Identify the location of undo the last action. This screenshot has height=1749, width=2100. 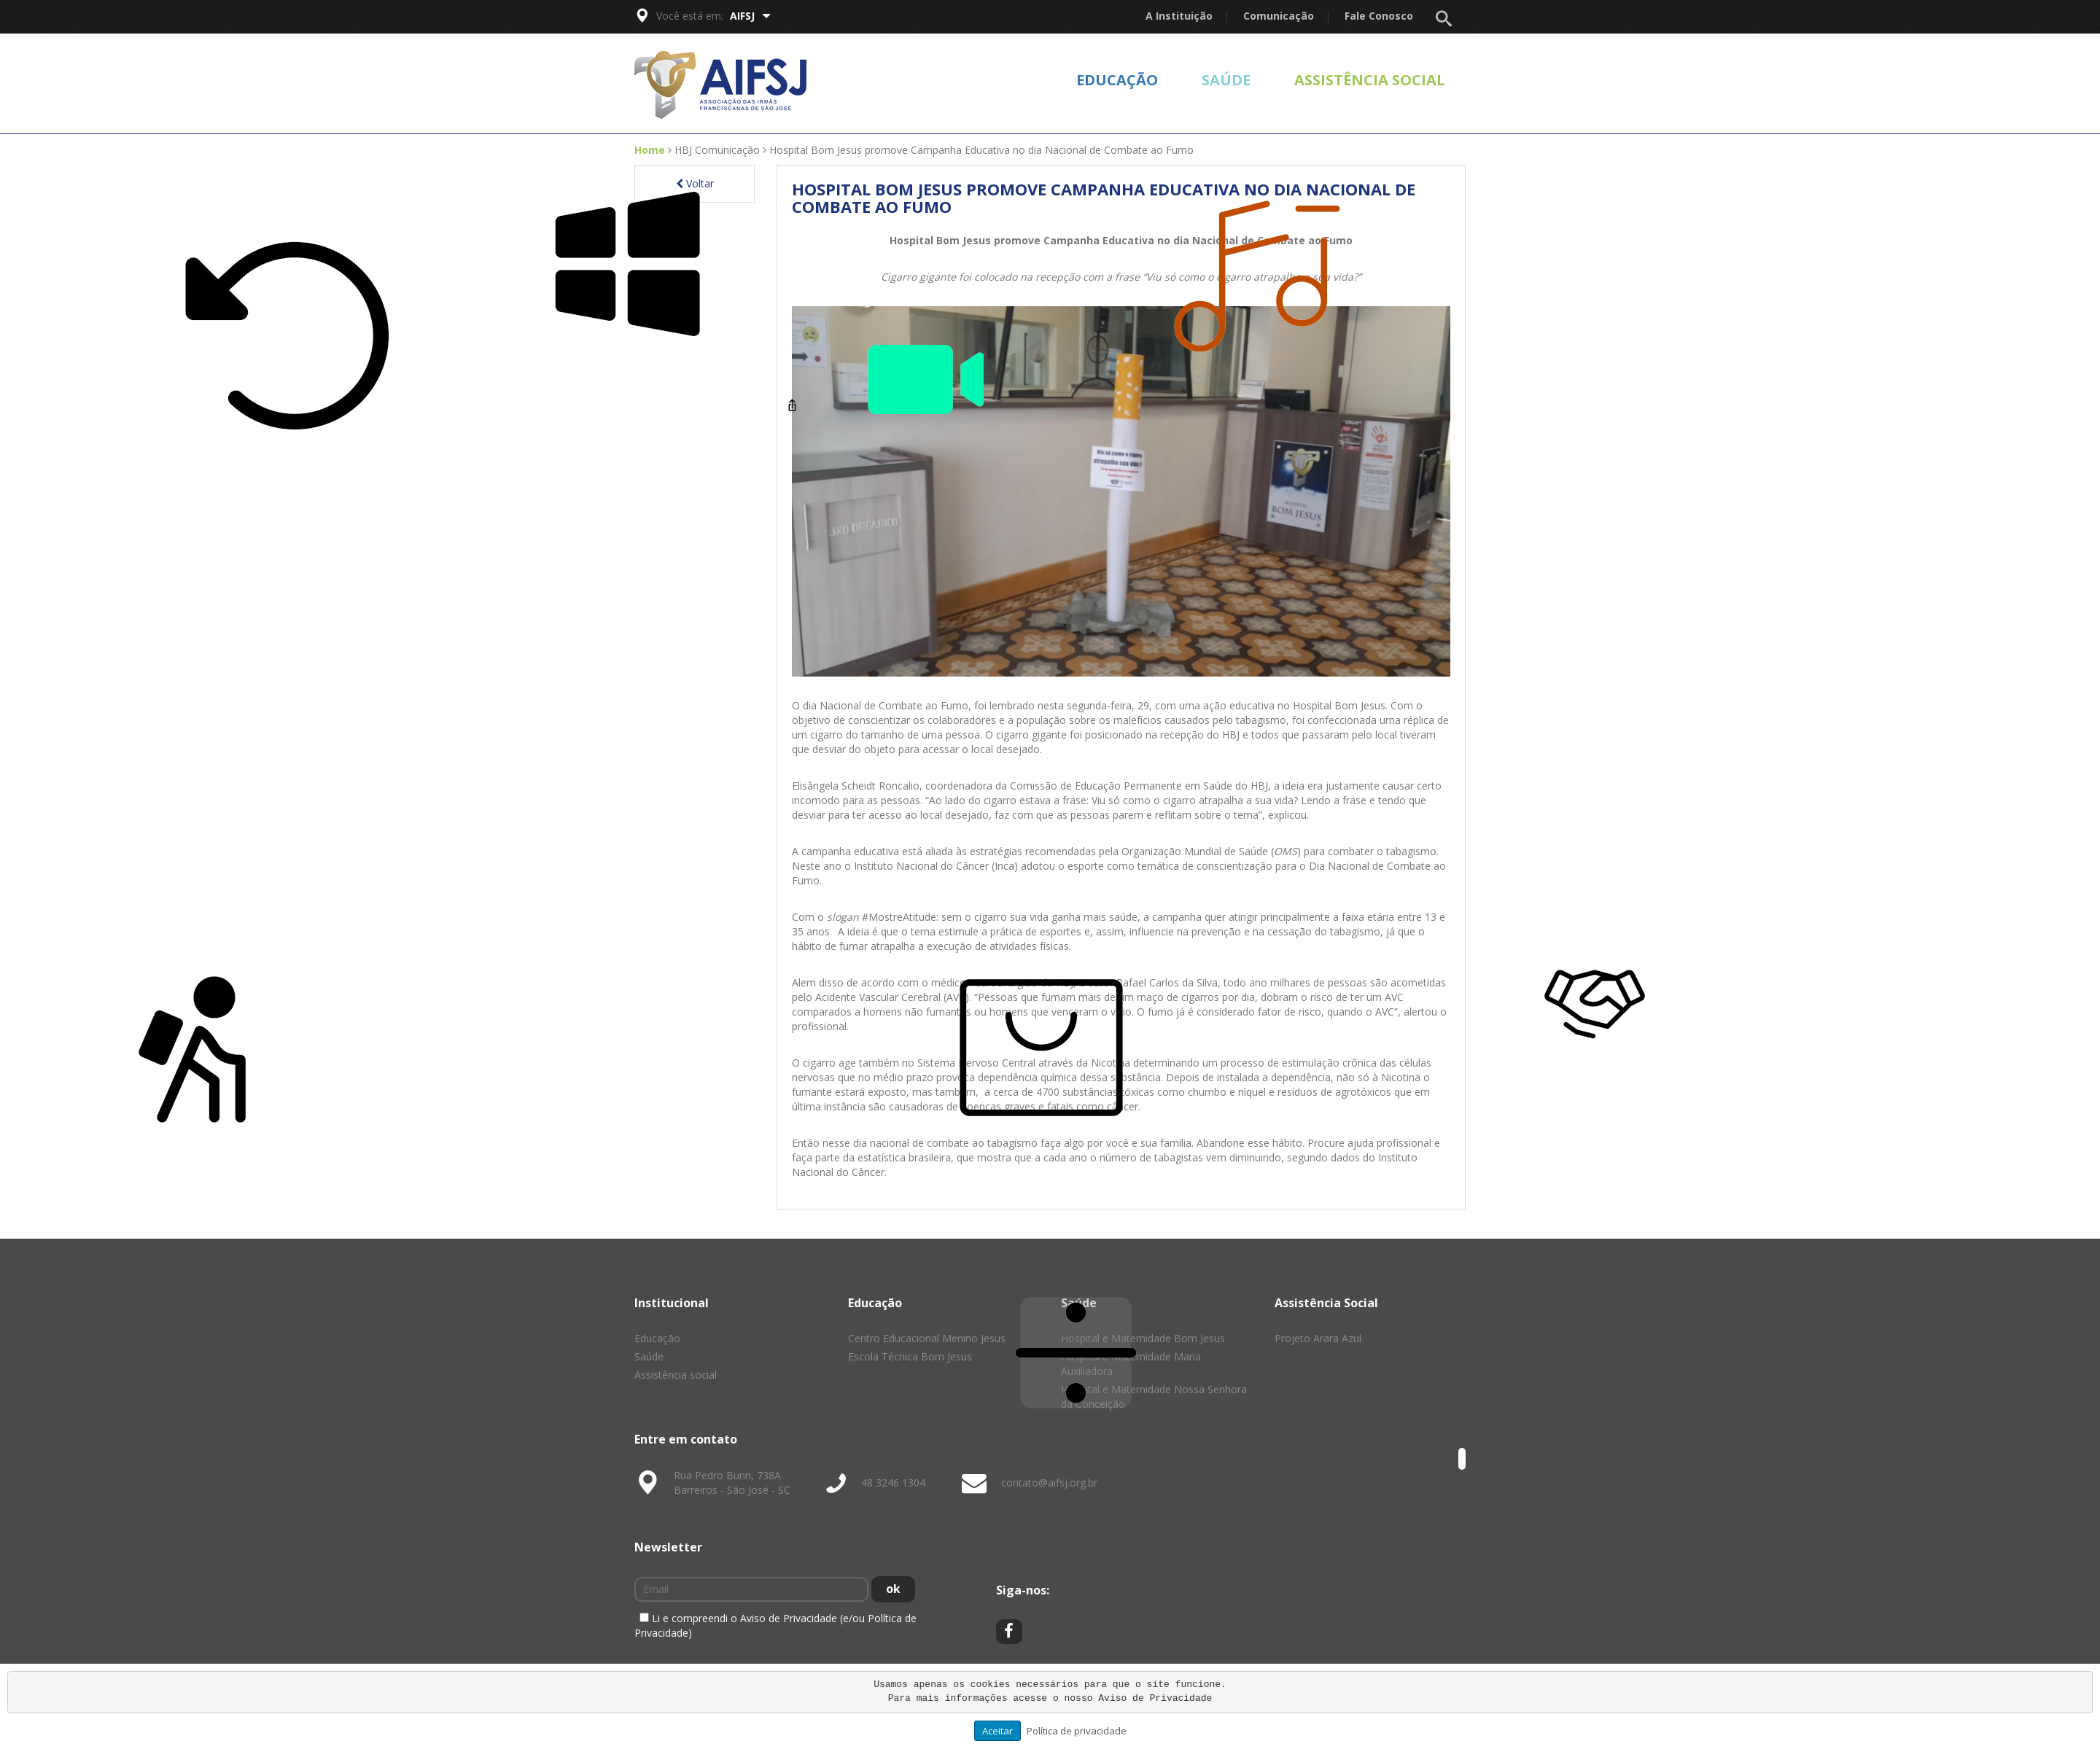
(295, 335).